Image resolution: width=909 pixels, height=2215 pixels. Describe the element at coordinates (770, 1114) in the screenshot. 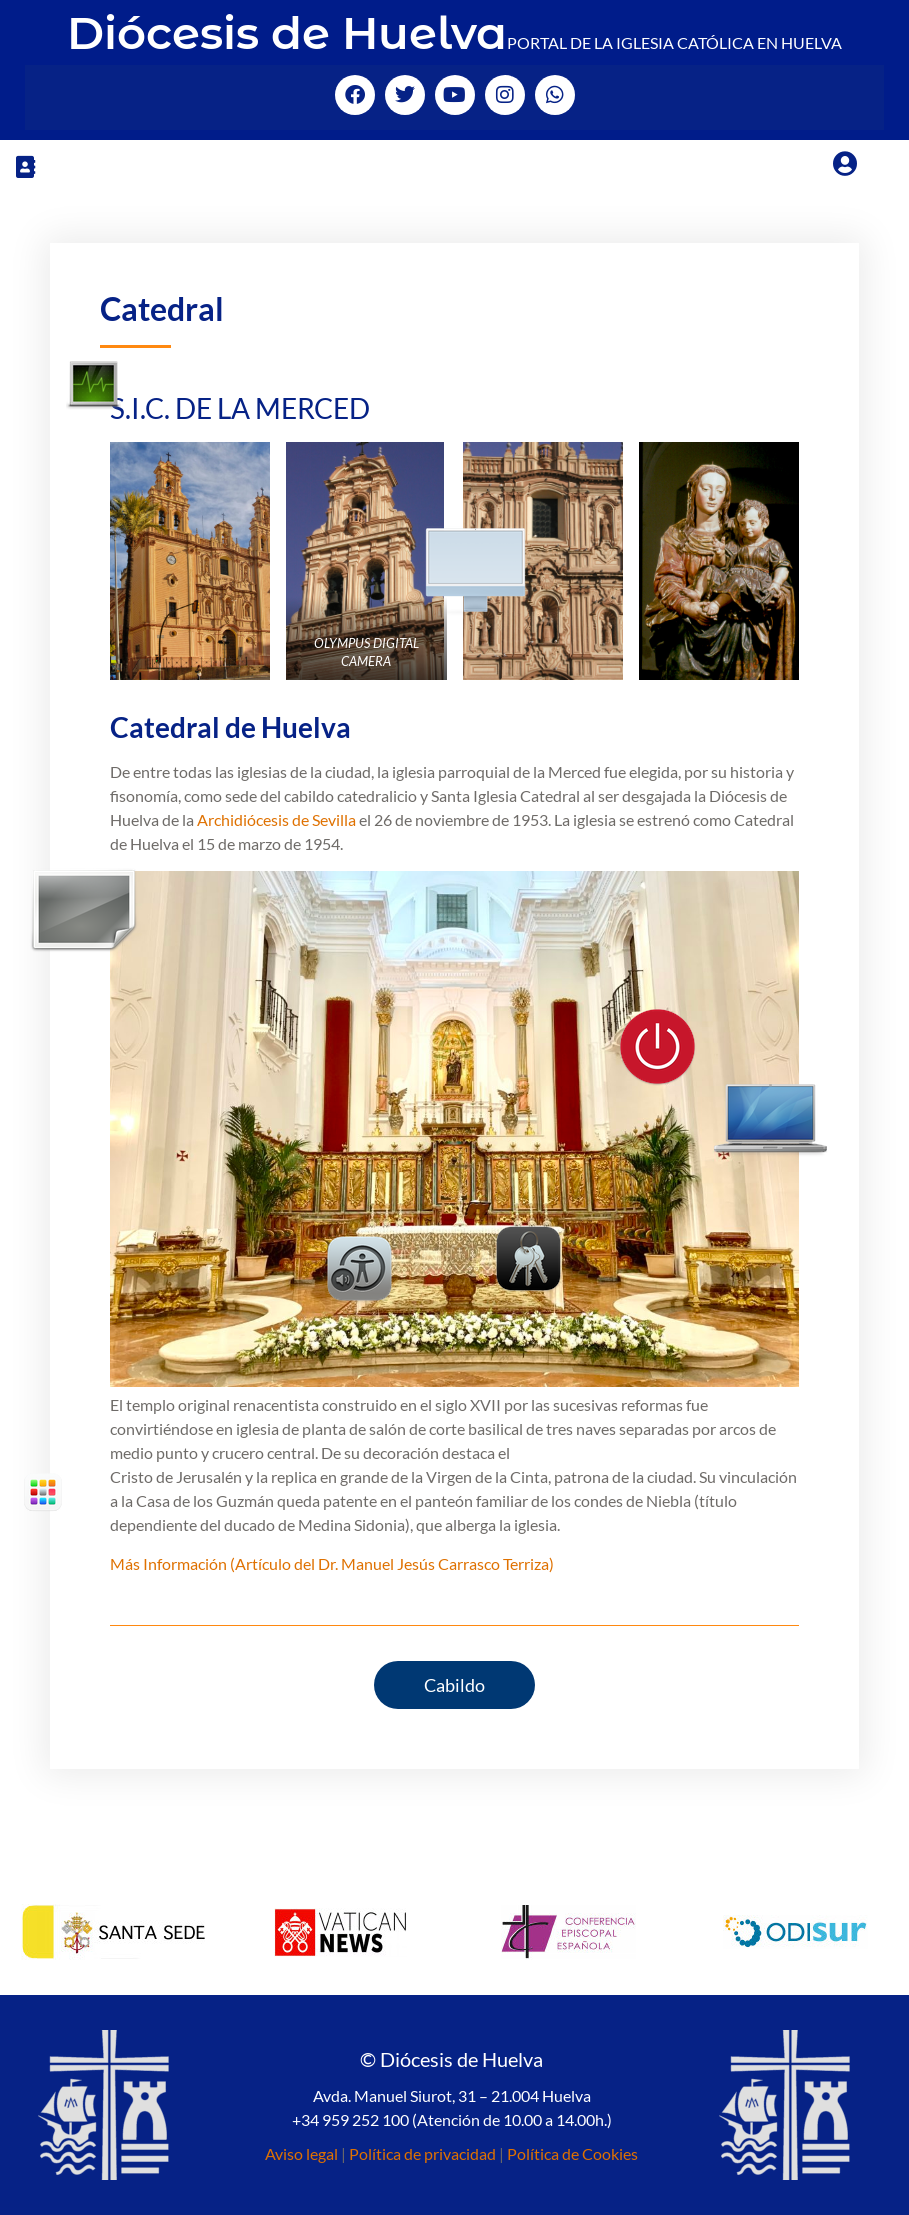

I see `represents a PowerBook G4 Titanium device` at that location.